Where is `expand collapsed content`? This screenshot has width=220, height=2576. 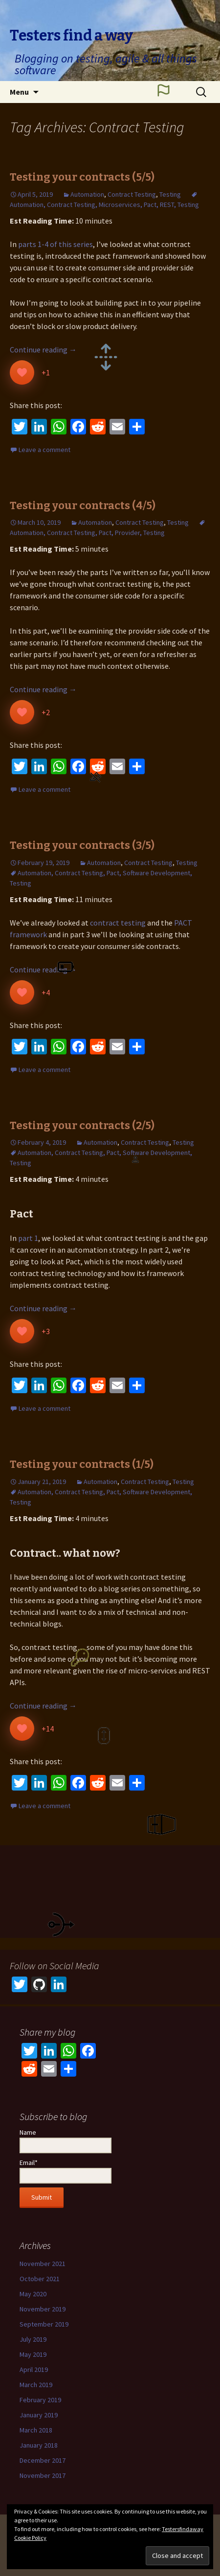
expand collapsed content is located at coordinates (106, 357).